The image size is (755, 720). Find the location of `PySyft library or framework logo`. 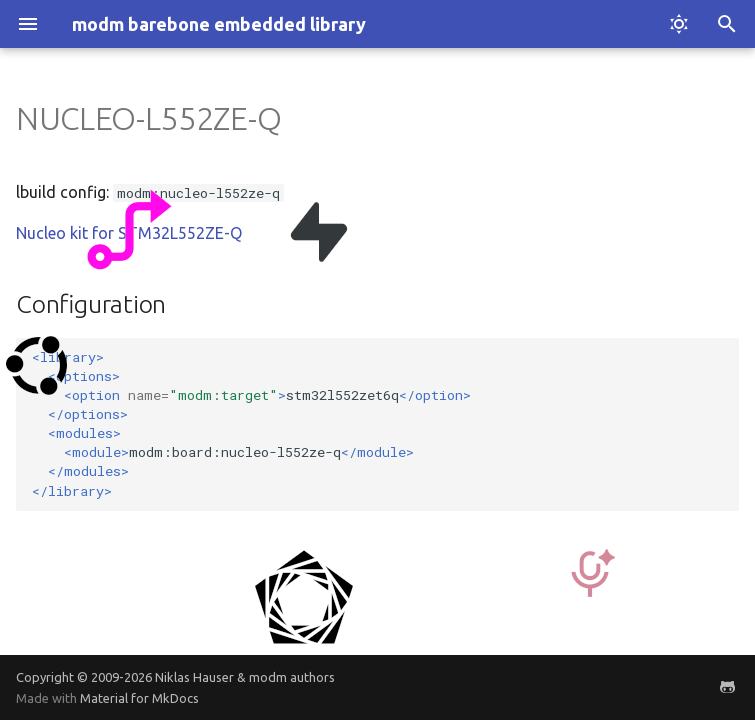

PySyft library or framework logo is located at coordinates (304, 597).